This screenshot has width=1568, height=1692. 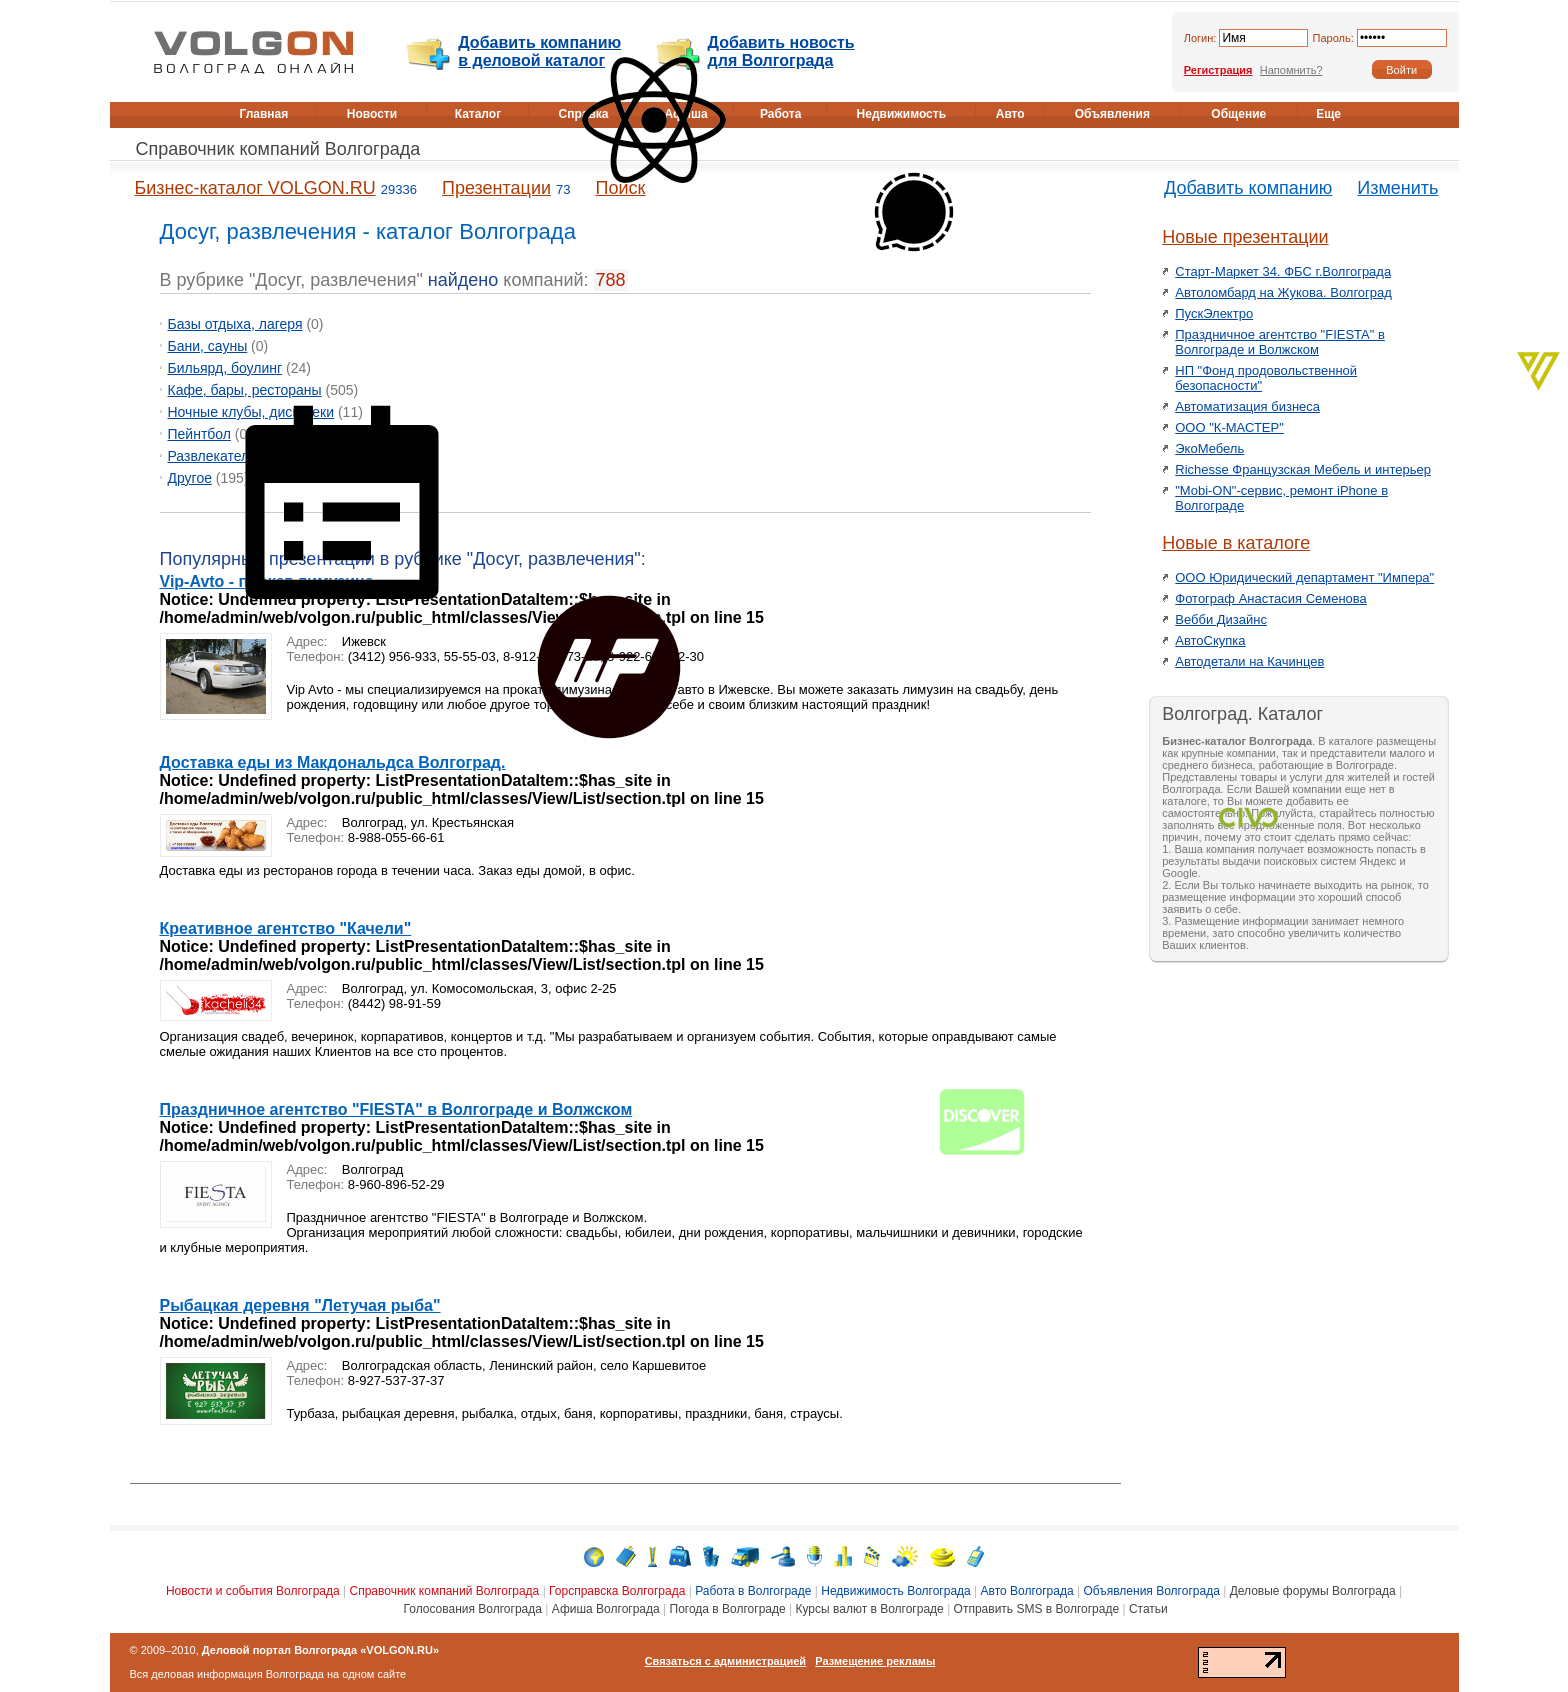 What do you see at coordinates (914, 212) in the screenshot?
I see `open signal messenger app` at bounding box center [914, 212].